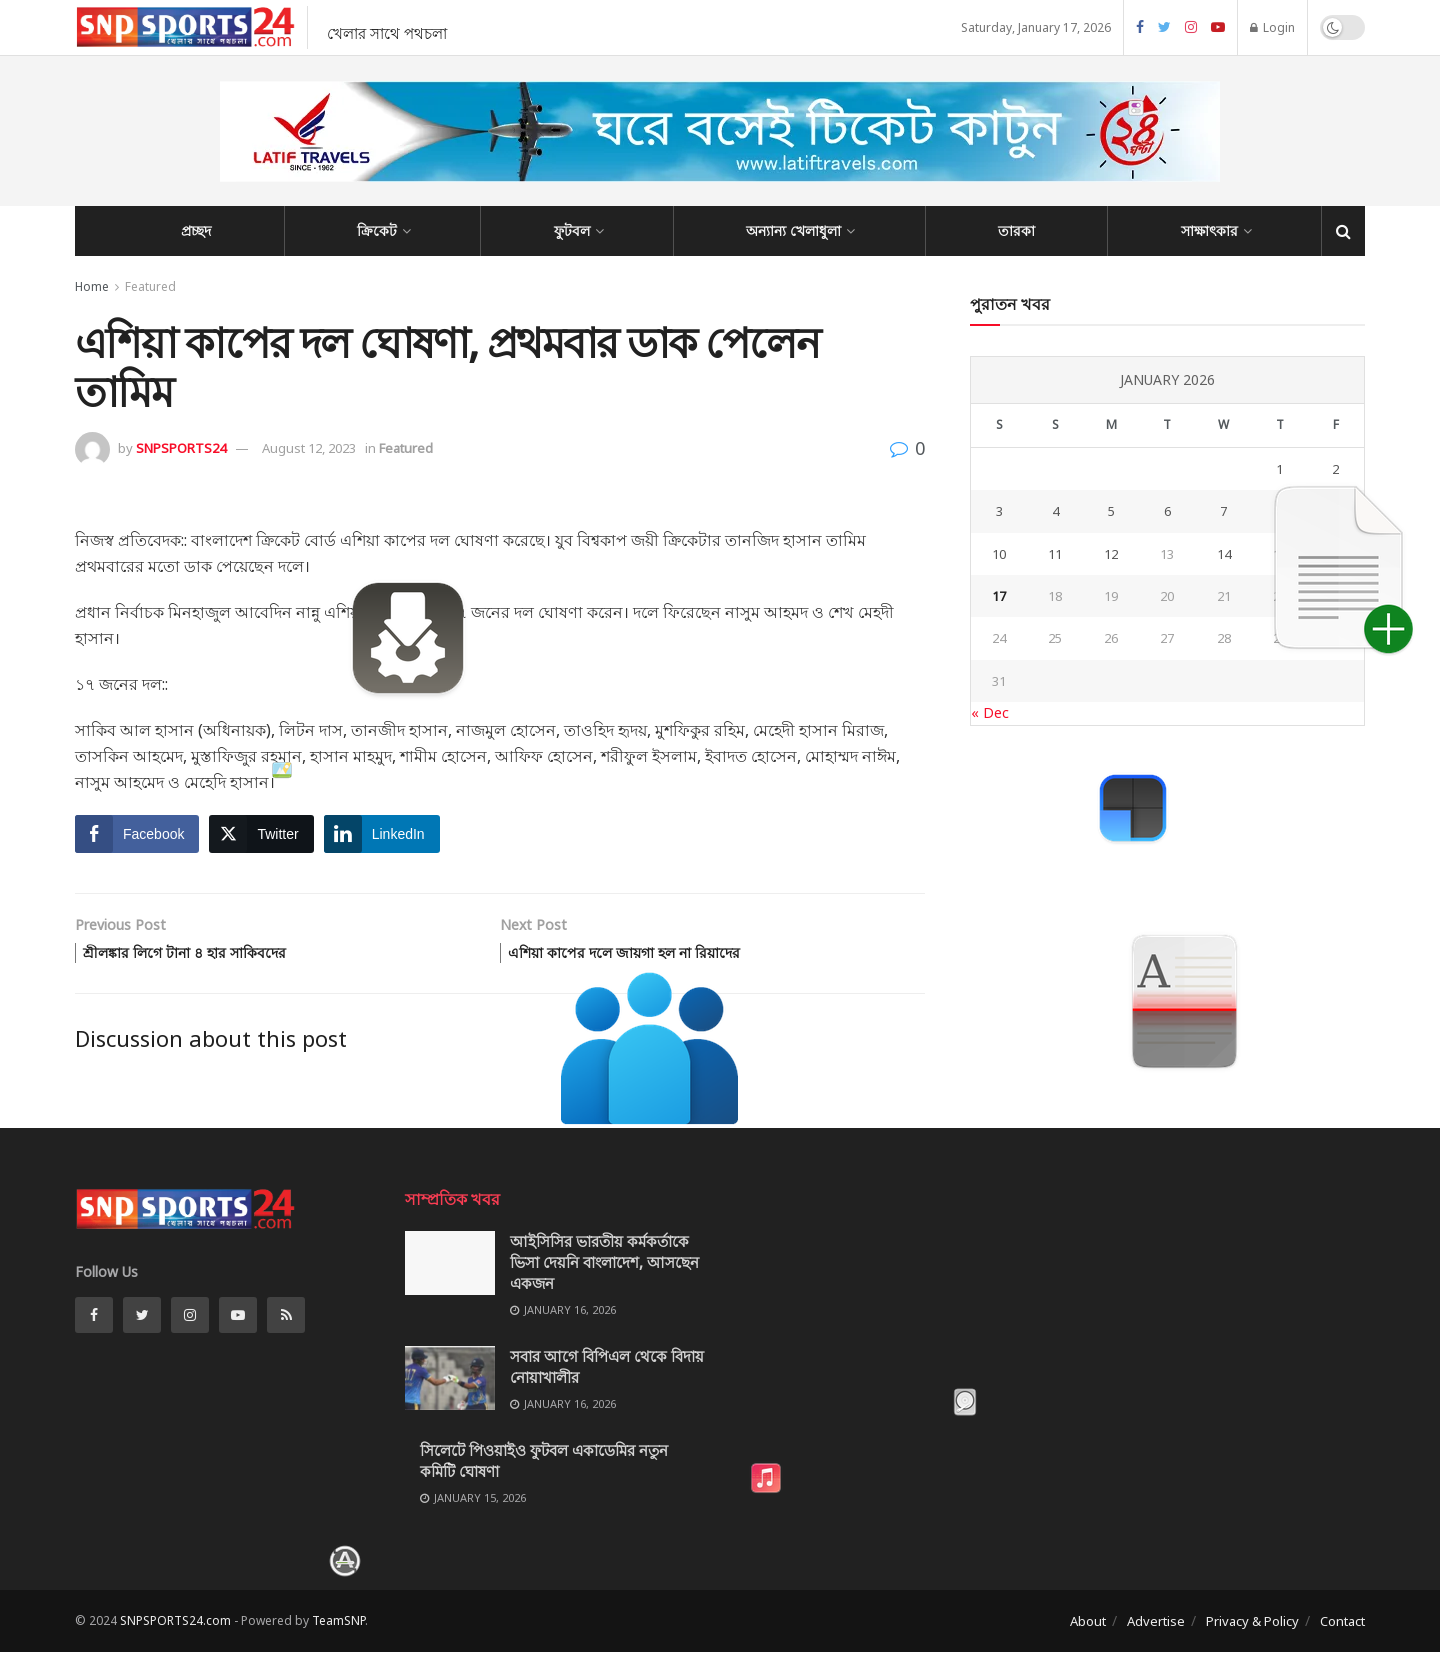  I want to click on switch to the bottom-left workspace, so click(1133, 808).